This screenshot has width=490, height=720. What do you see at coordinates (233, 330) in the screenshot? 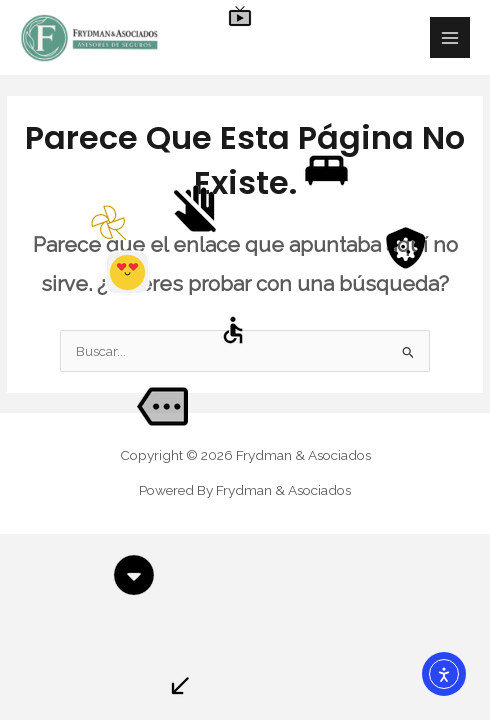
I see `indicates wheelchair accessibility` at bounding box center [233, 330].